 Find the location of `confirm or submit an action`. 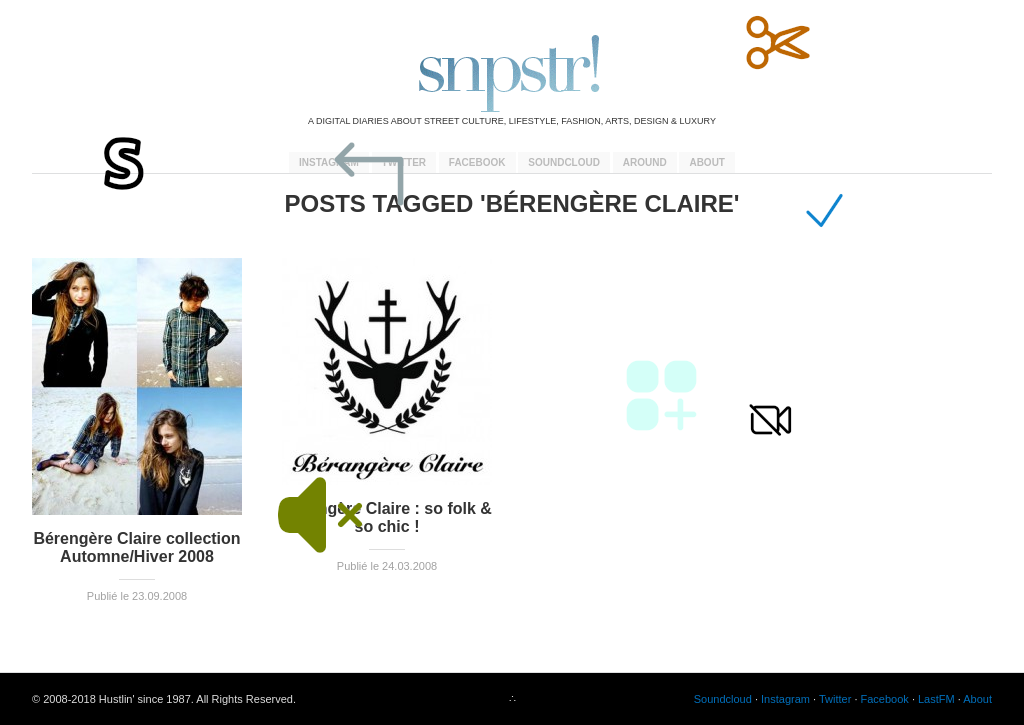

confirm or submit an action is located at coordinates (824, 210).